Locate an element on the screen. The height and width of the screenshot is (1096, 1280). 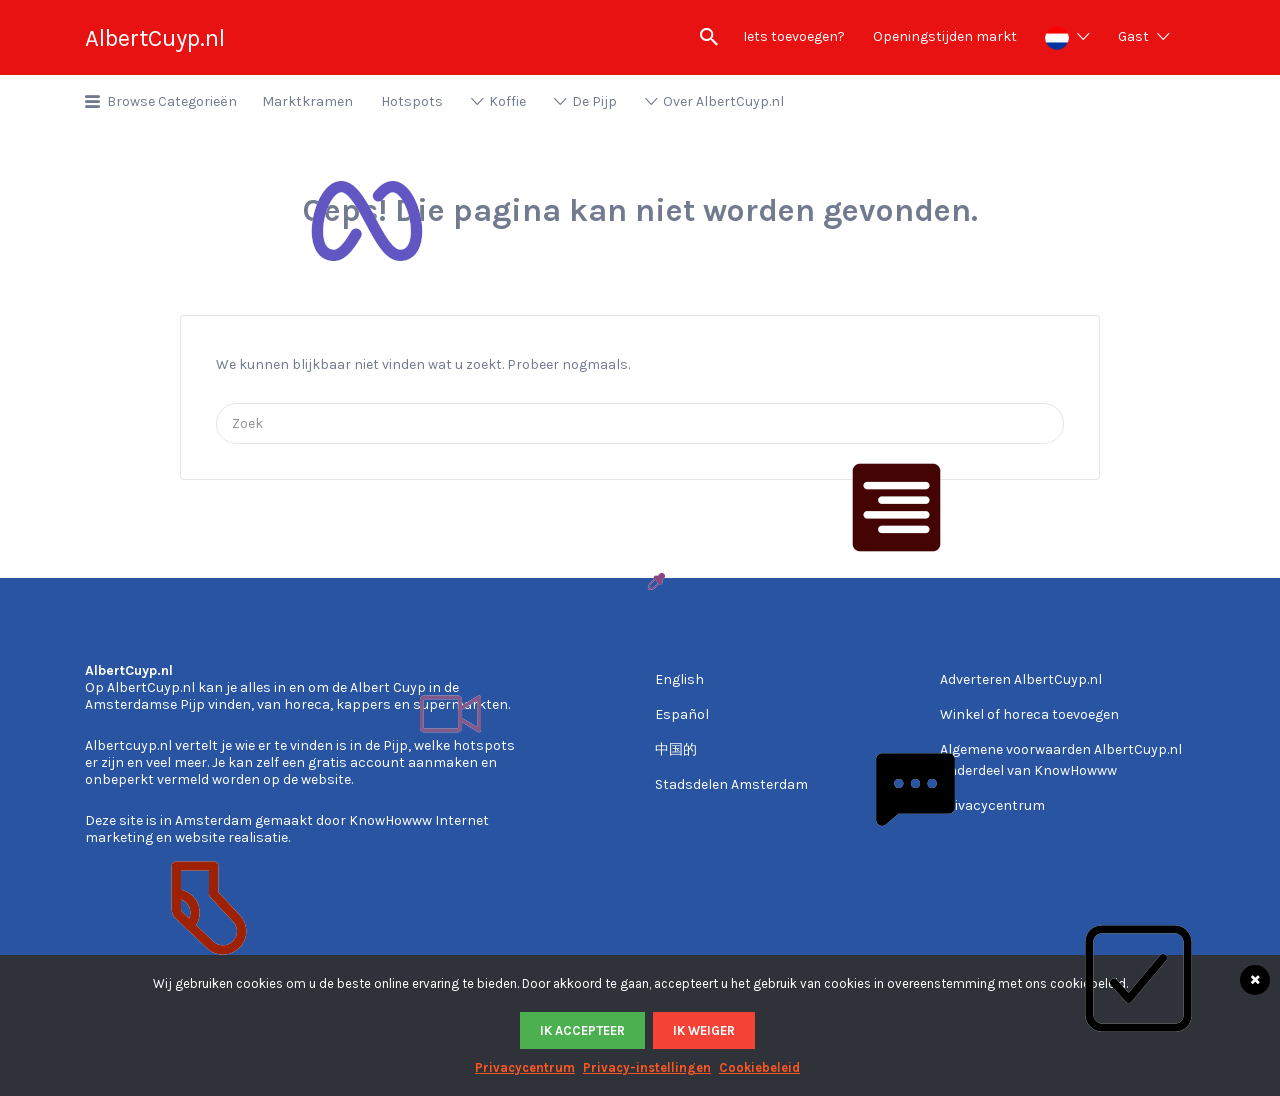
view clothing or apparel category is located at coordinates (209, 908).